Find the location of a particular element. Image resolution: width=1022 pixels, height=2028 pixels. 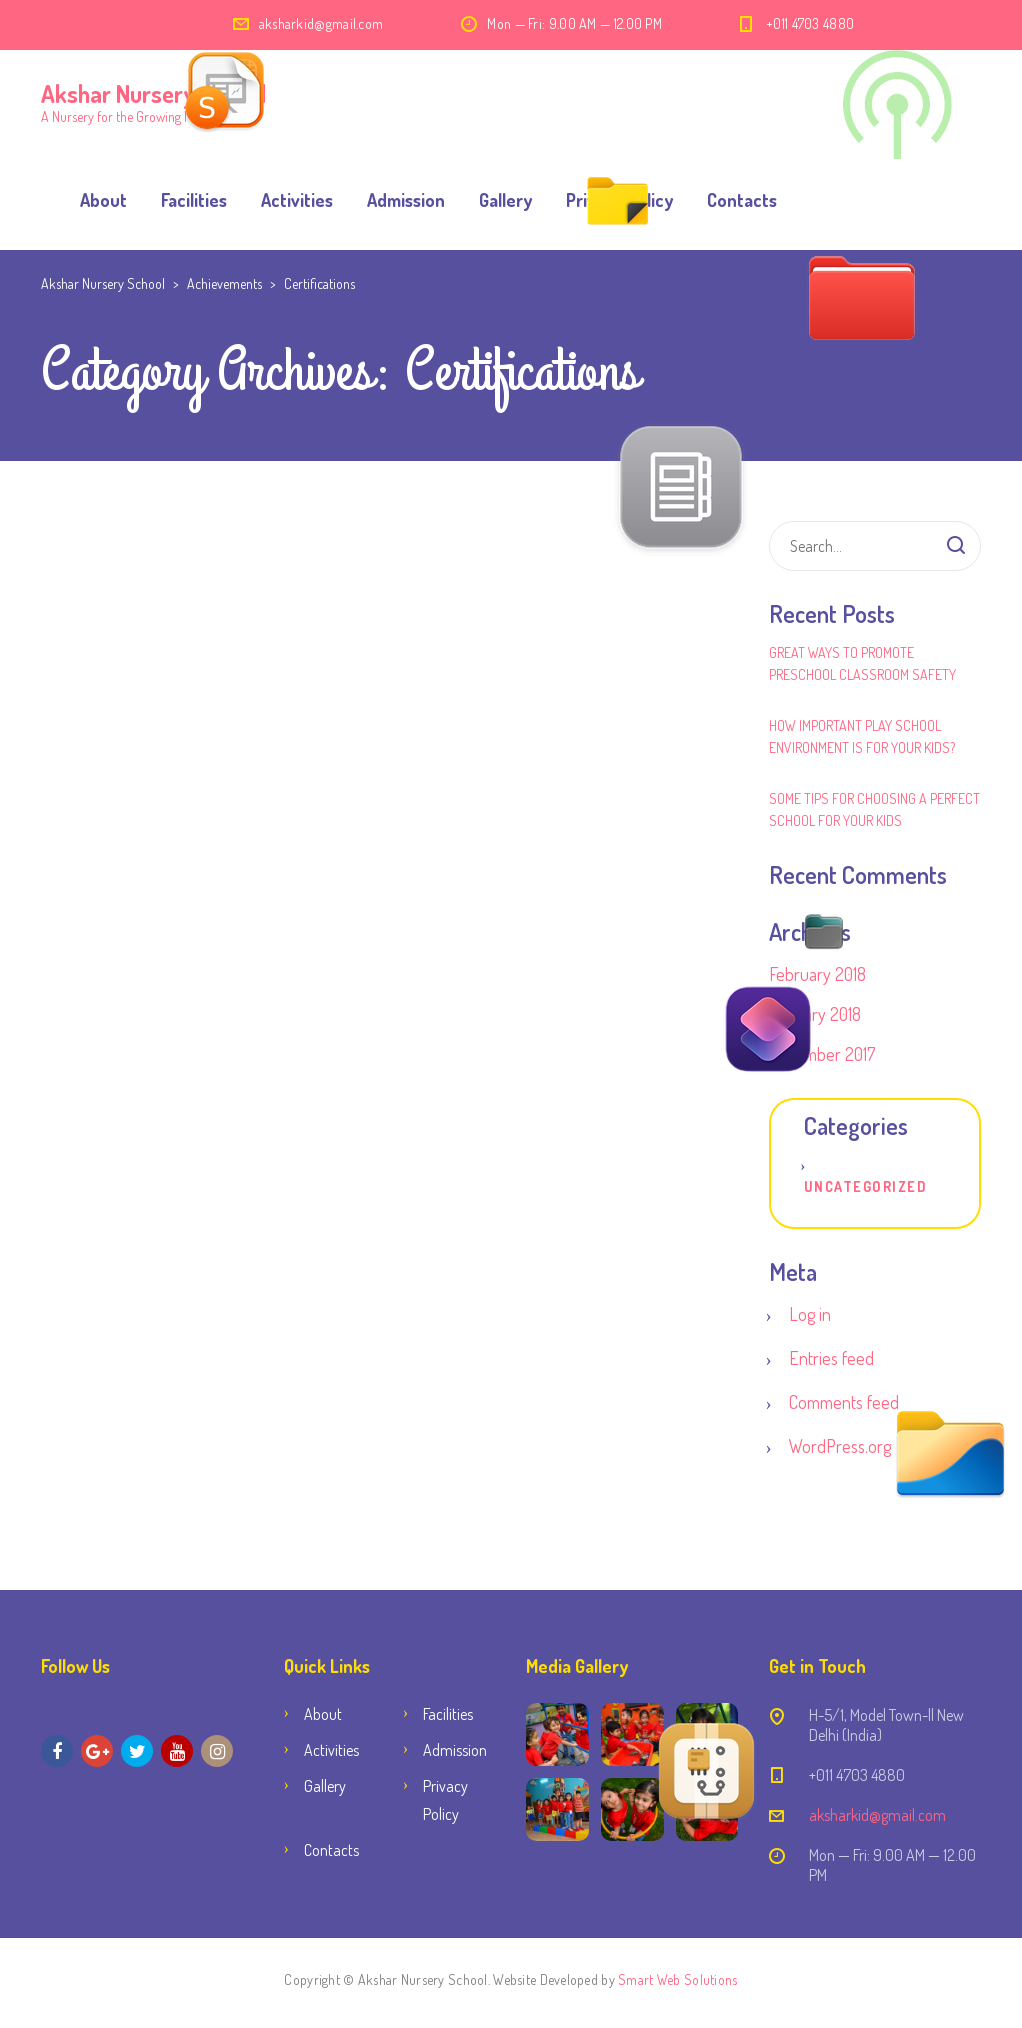

open sticky notes folder is located at coordinates (617, 202).